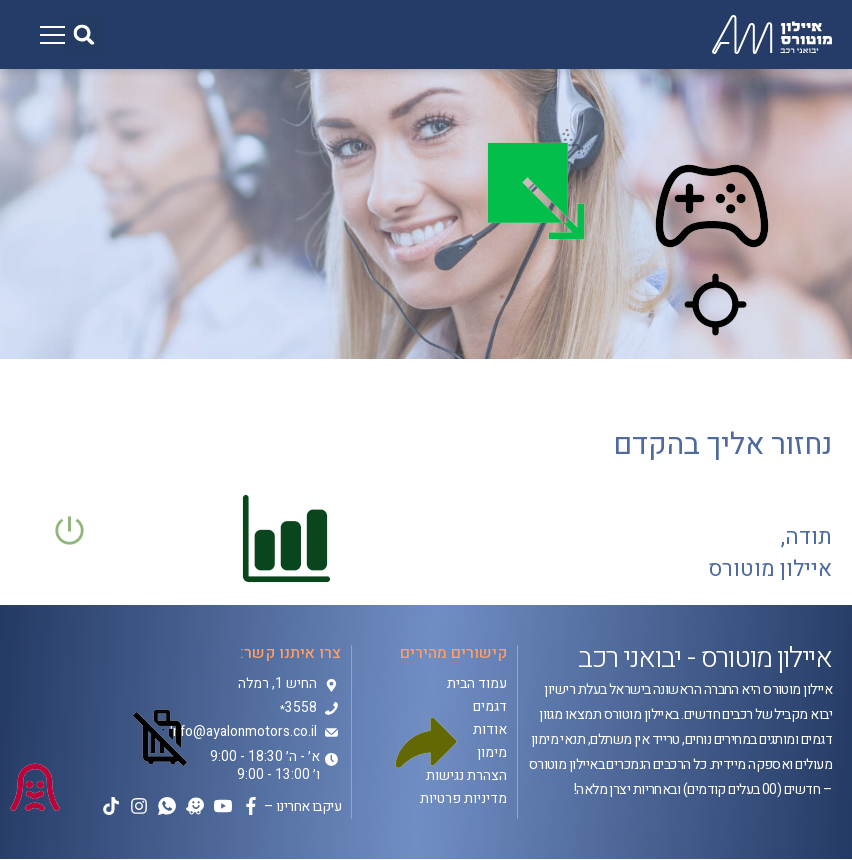 This screenshot has height=860, width=852. What do you see at coordinates (426, 746) in the screenshot?
I see `share content with others` at bounding box center [426, 746].